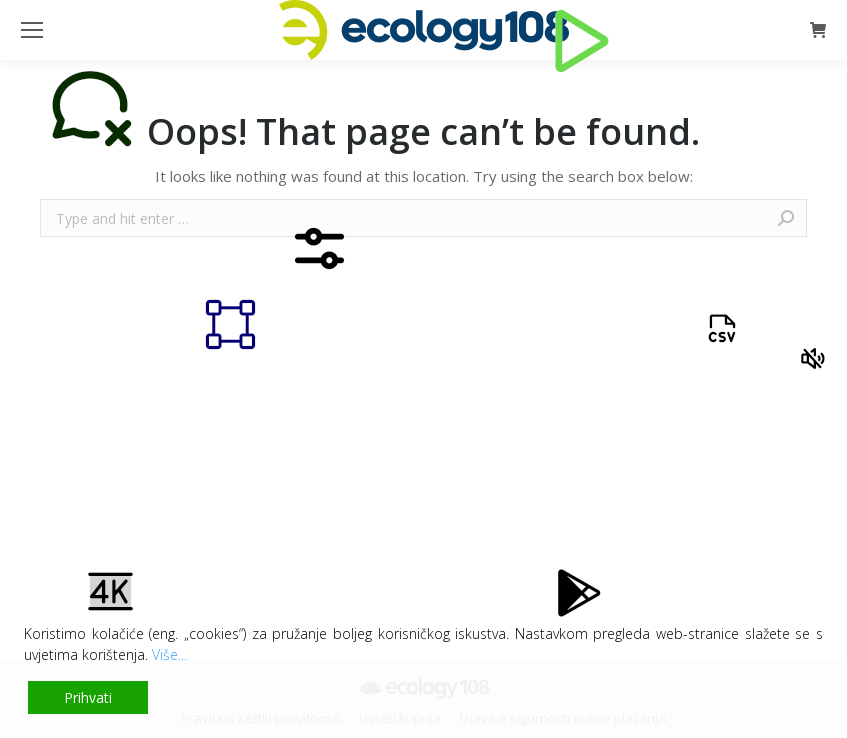  I want to click on mute audio or sound, so click(812, 358).